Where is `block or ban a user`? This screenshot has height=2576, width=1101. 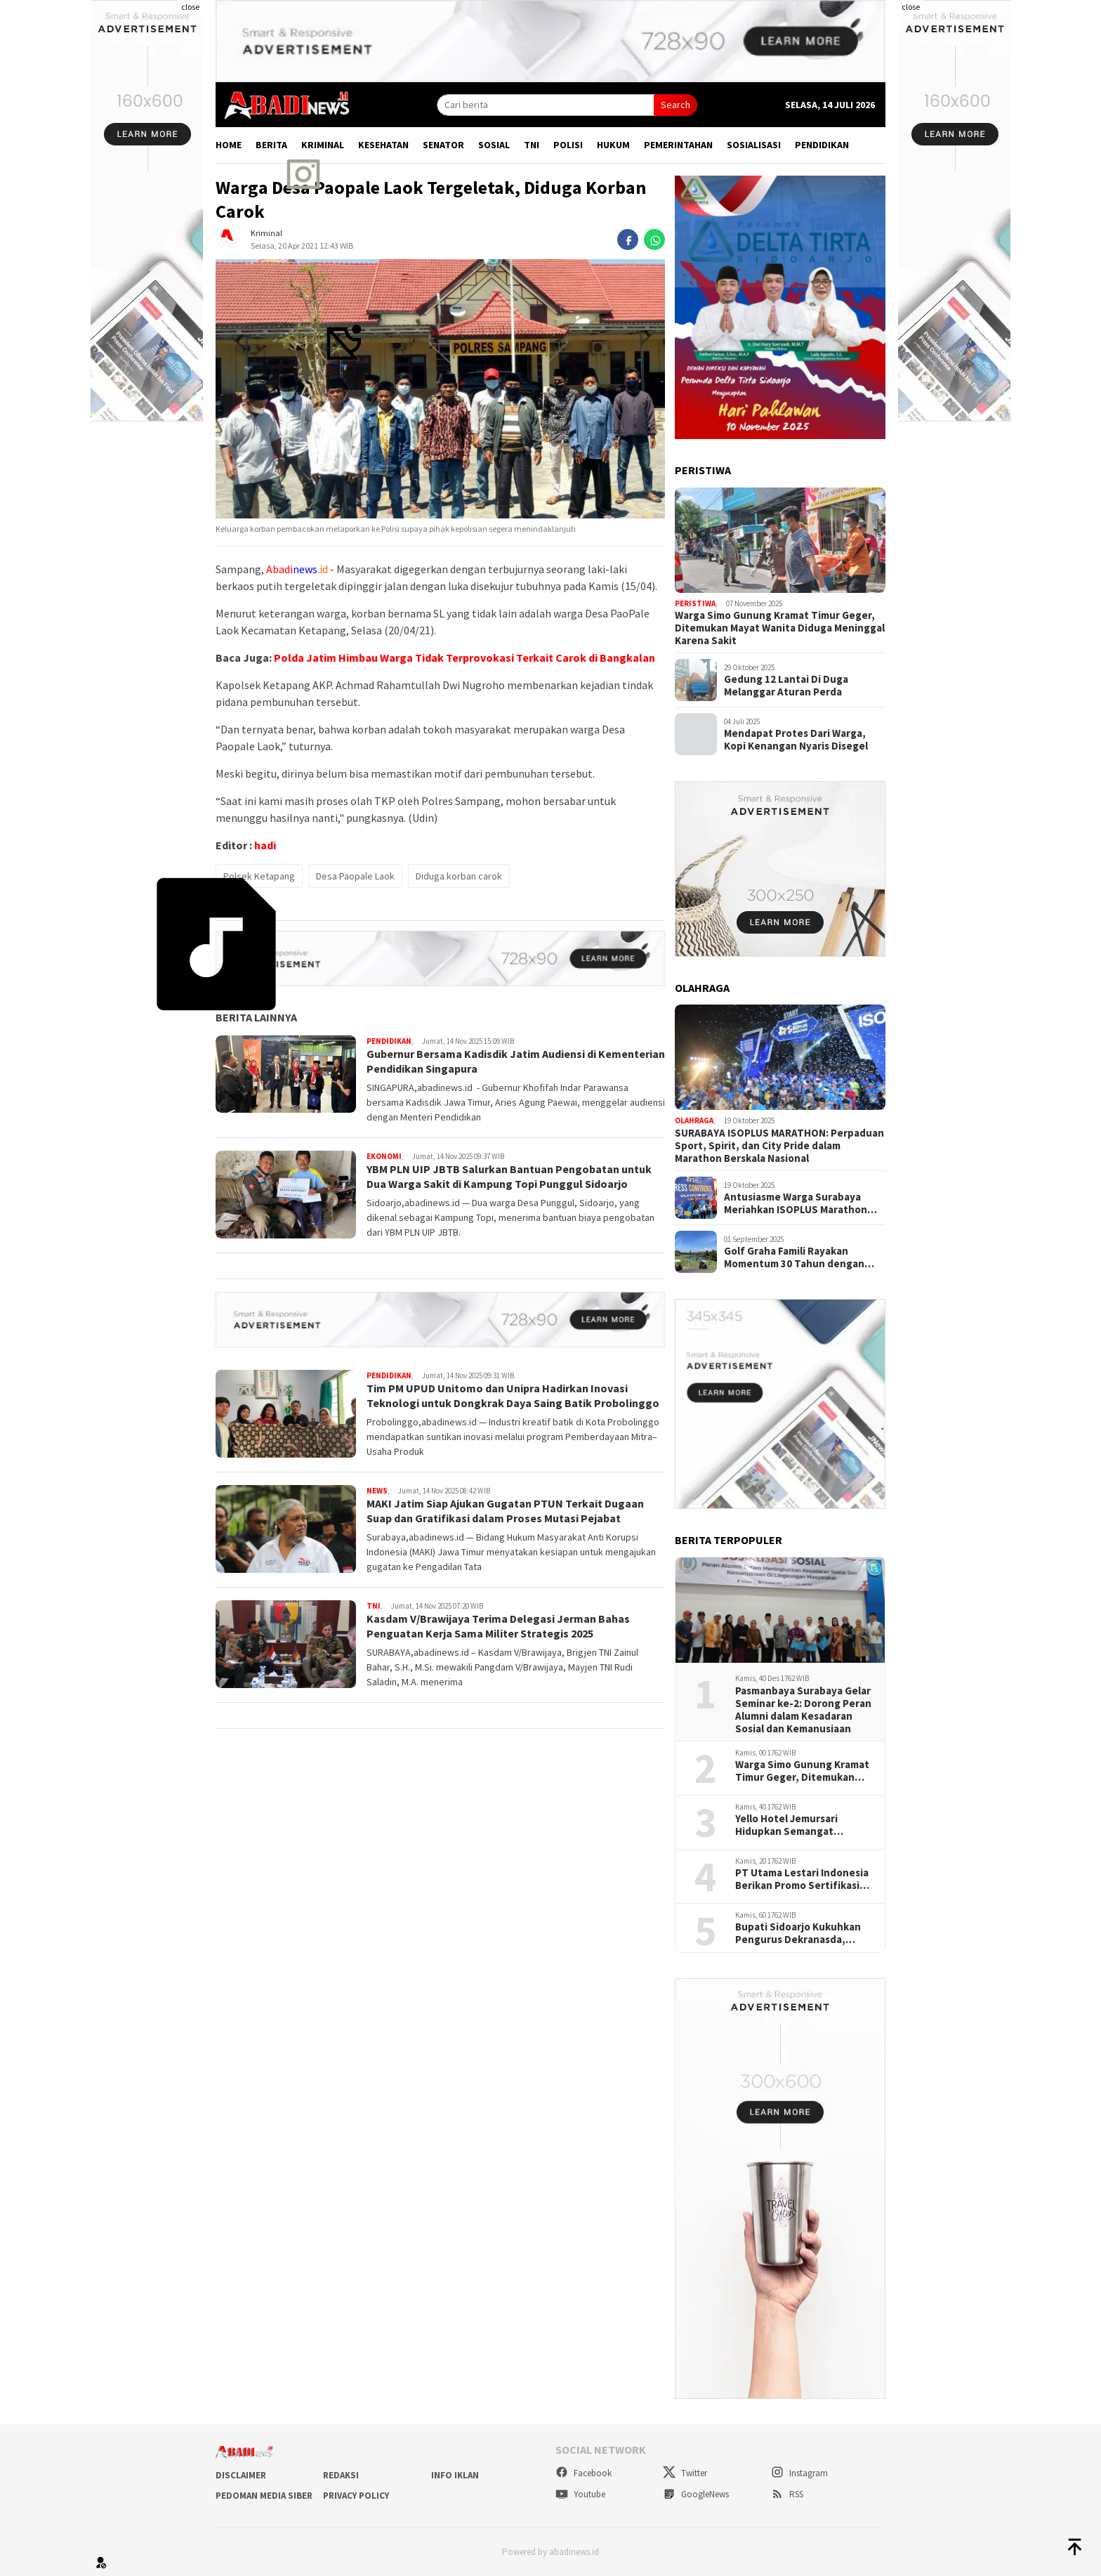 block or ban a user is located at coordinates (100, 2563).